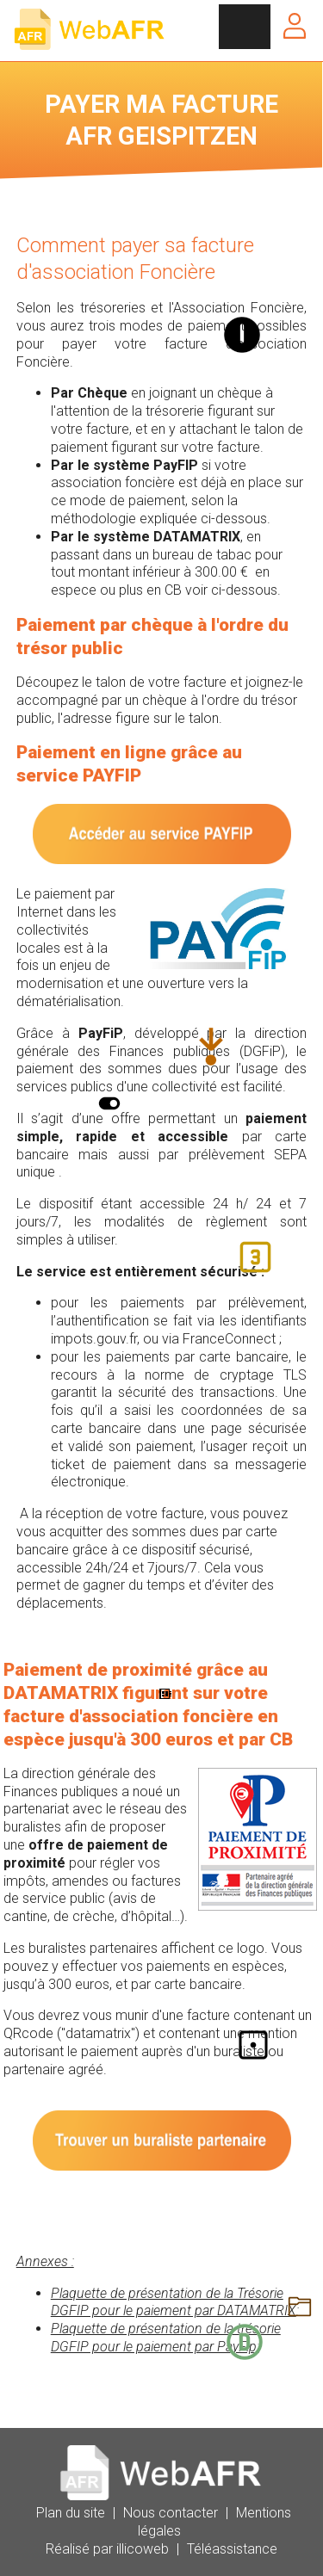 The width and height of the screenshot is (323, 2576). Describe the element at coordinates (245, 2342) in the screenshot. I see `indicates a "D" grade or rating` at that location.